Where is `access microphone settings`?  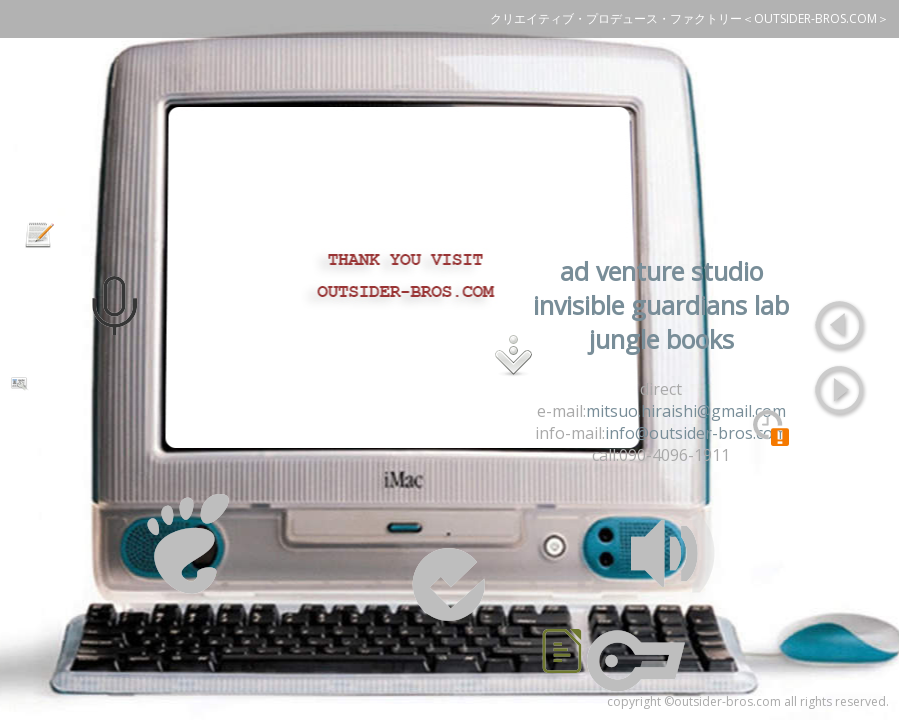
access microphone settings is located at coordinates (114, 305).